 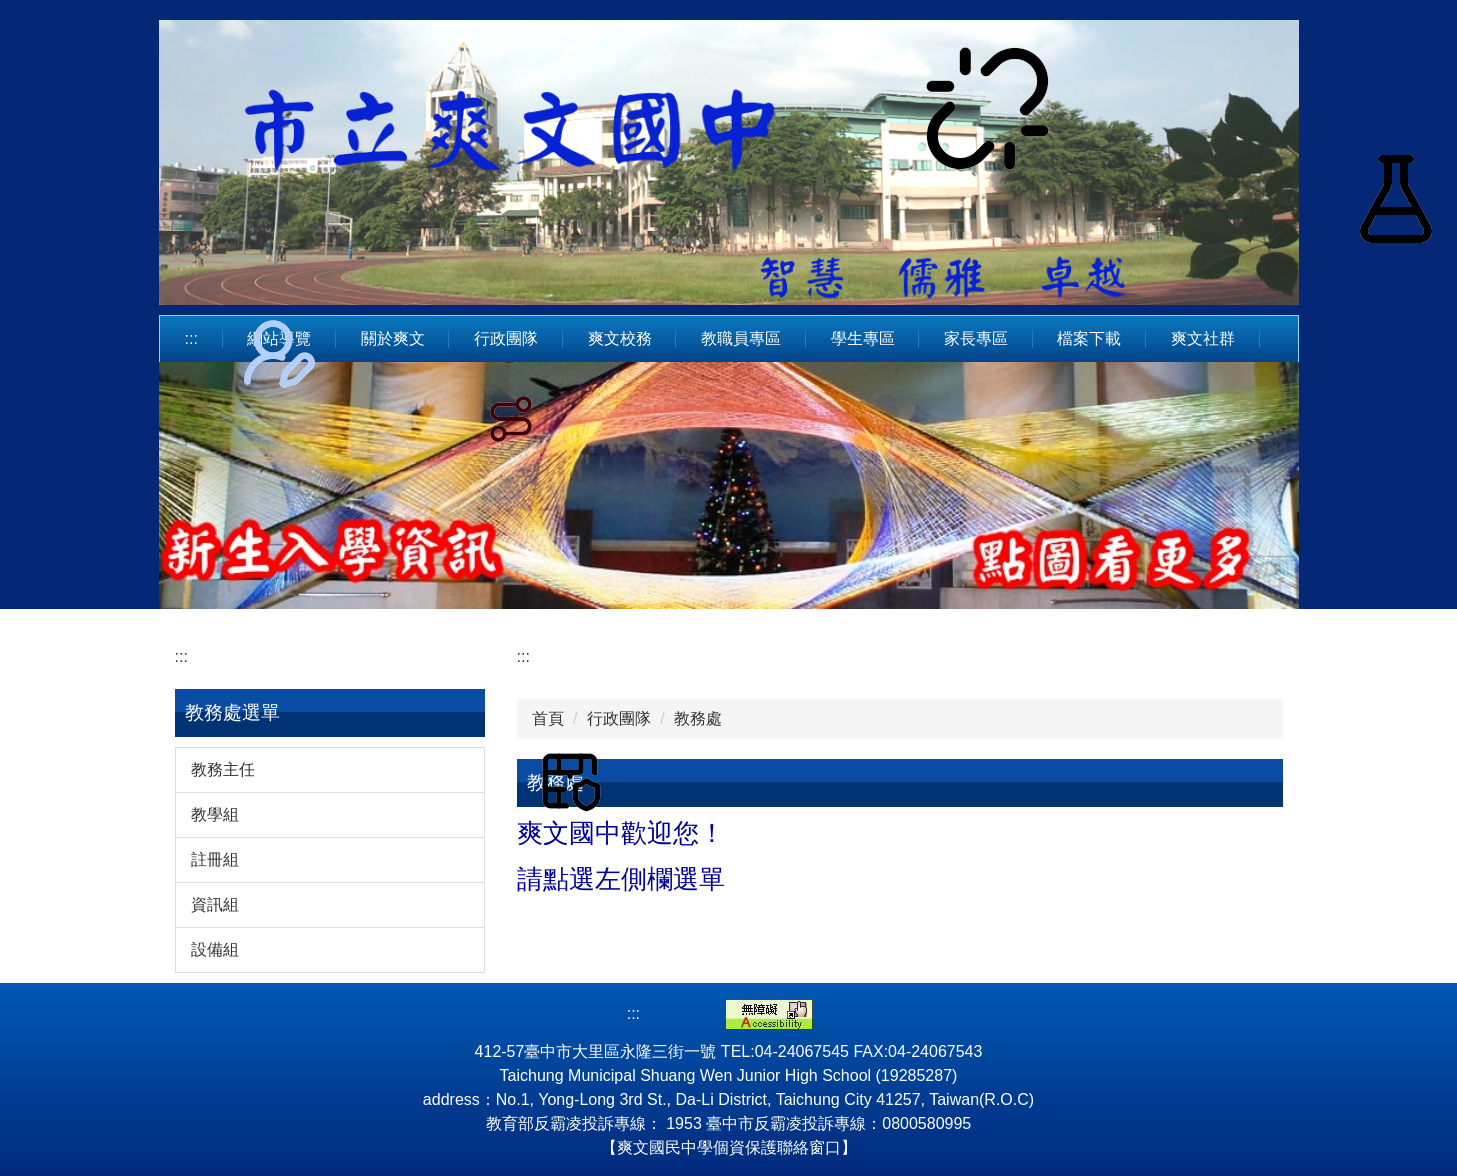 What do you see at coordinates (511, 419) in the screenshot?
I see `view directions or navigation route` at bounding box center [511, 419].